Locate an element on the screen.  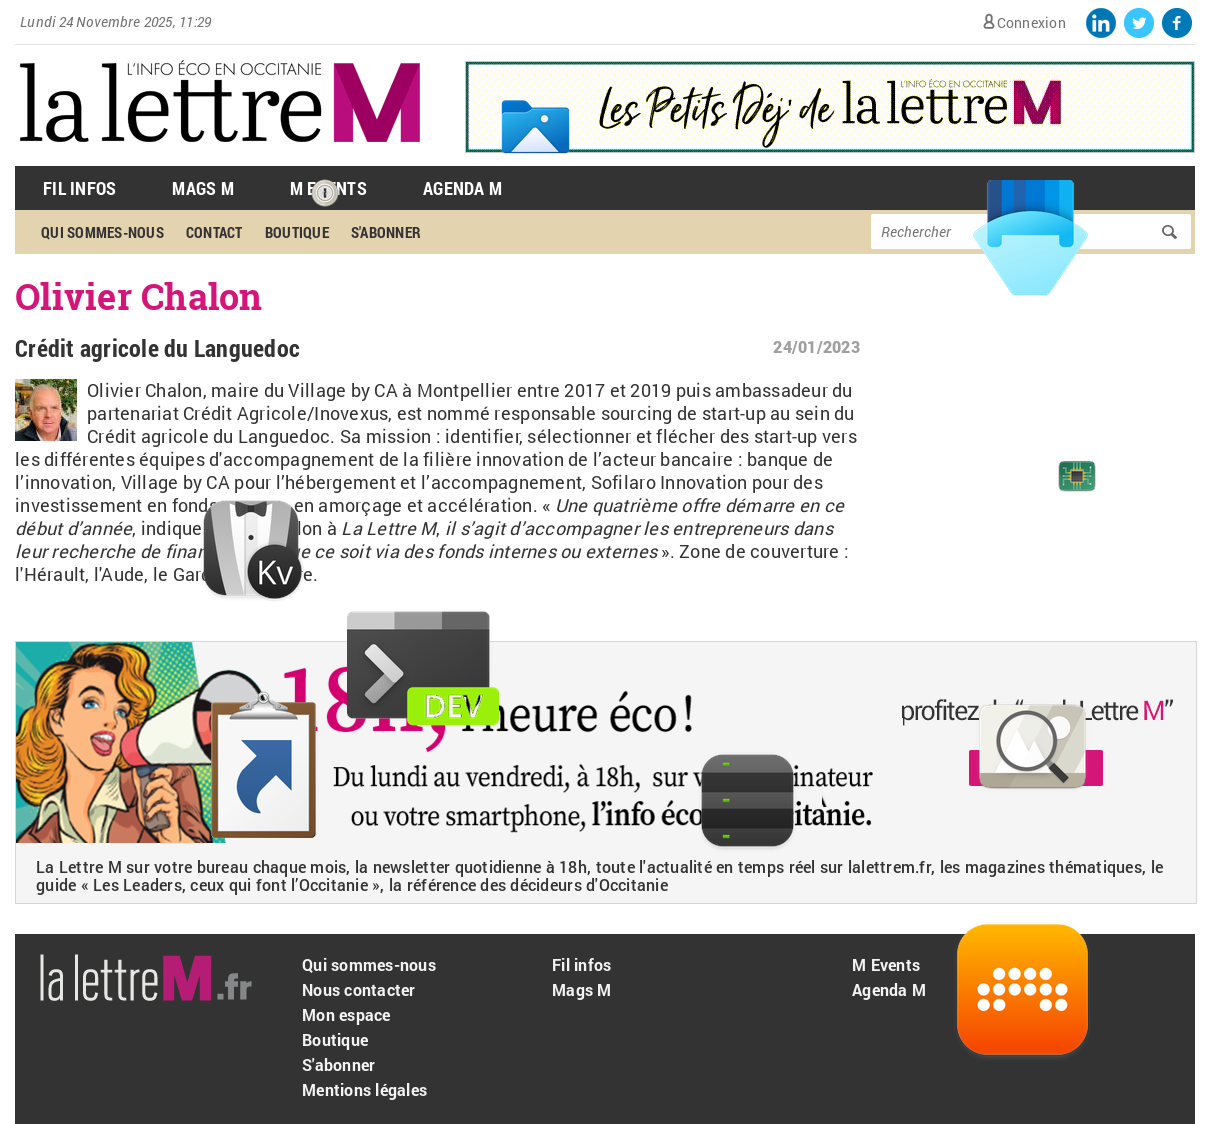
open eye of gnome image viewer is located at coordinates (1032, 746).